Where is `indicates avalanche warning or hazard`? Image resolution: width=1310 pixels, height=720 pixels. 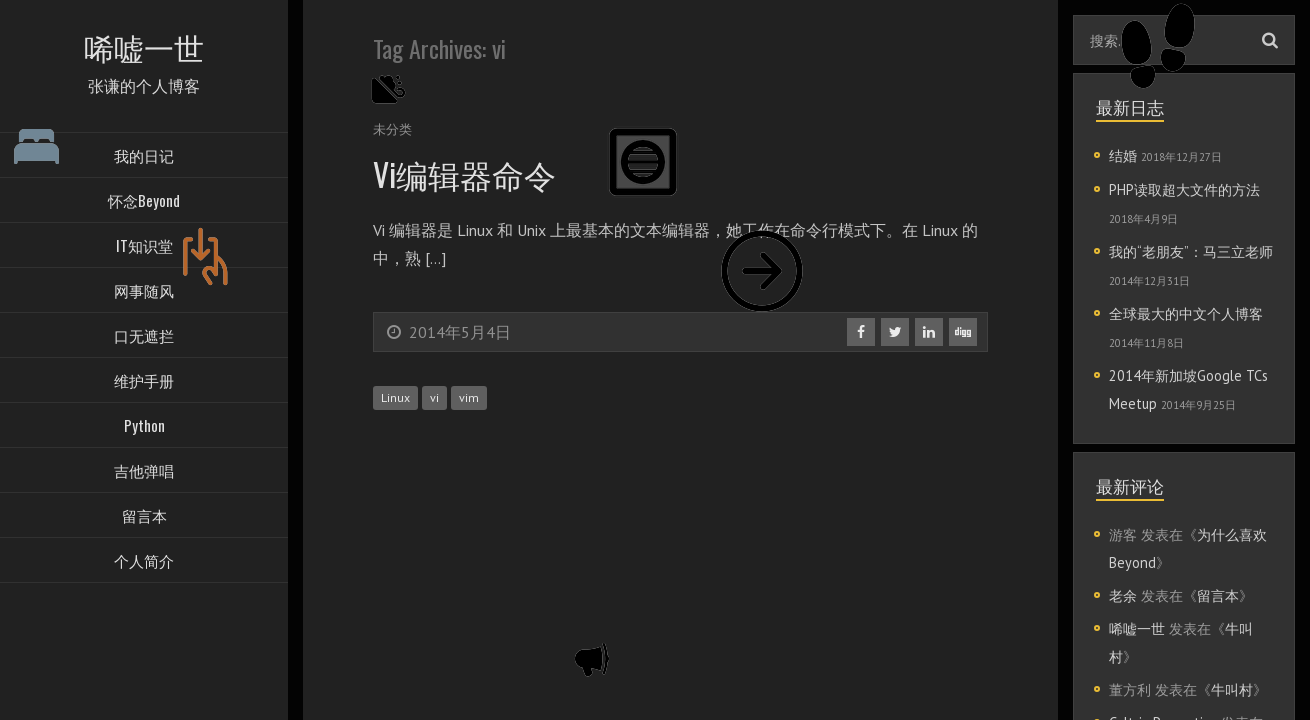
indicates avalanche warning or hazard is located at coordinates (388, 88).